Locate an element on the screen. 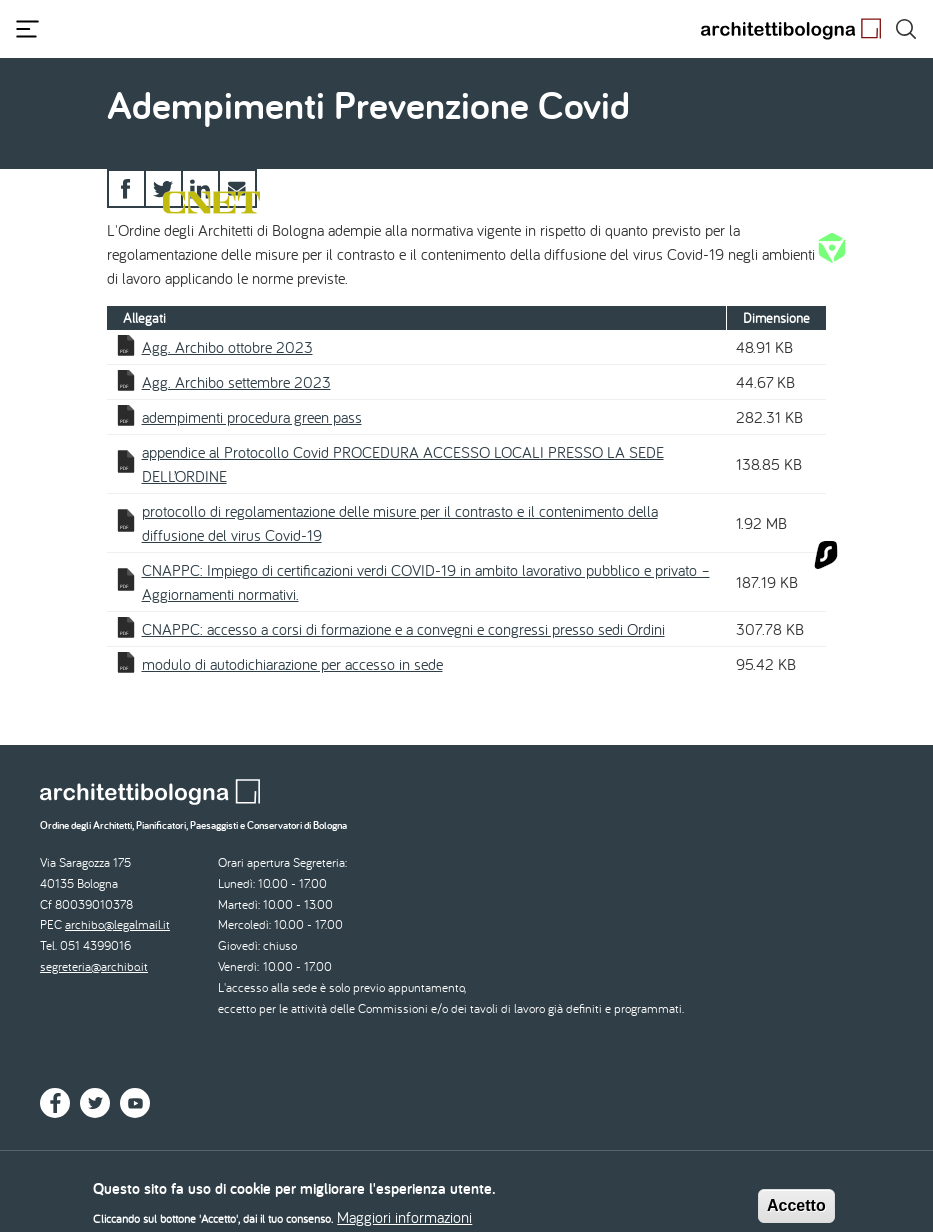 The height and width of the screenshot is (1232, 933). visit cnet website or app is located at coordinates (211, 202).